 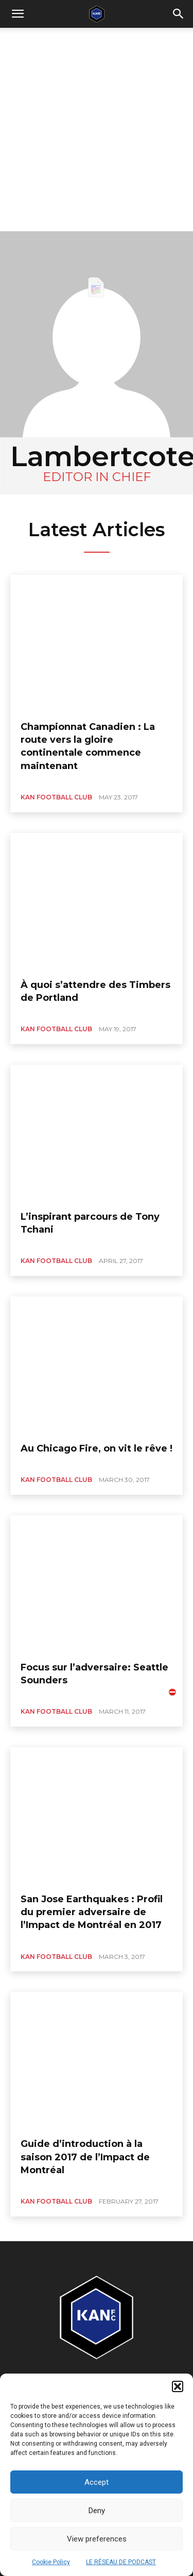 I want to click on open developer tools or IDE, so click(x=96, y=287).